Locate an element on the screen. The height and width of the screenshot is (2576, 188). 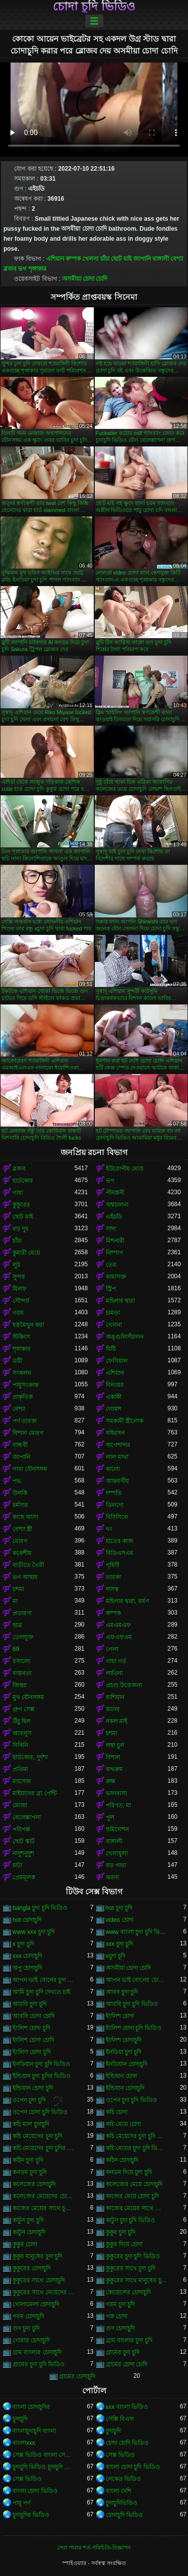
activate protective shield or barrier is located at coordinates (32, 1124).